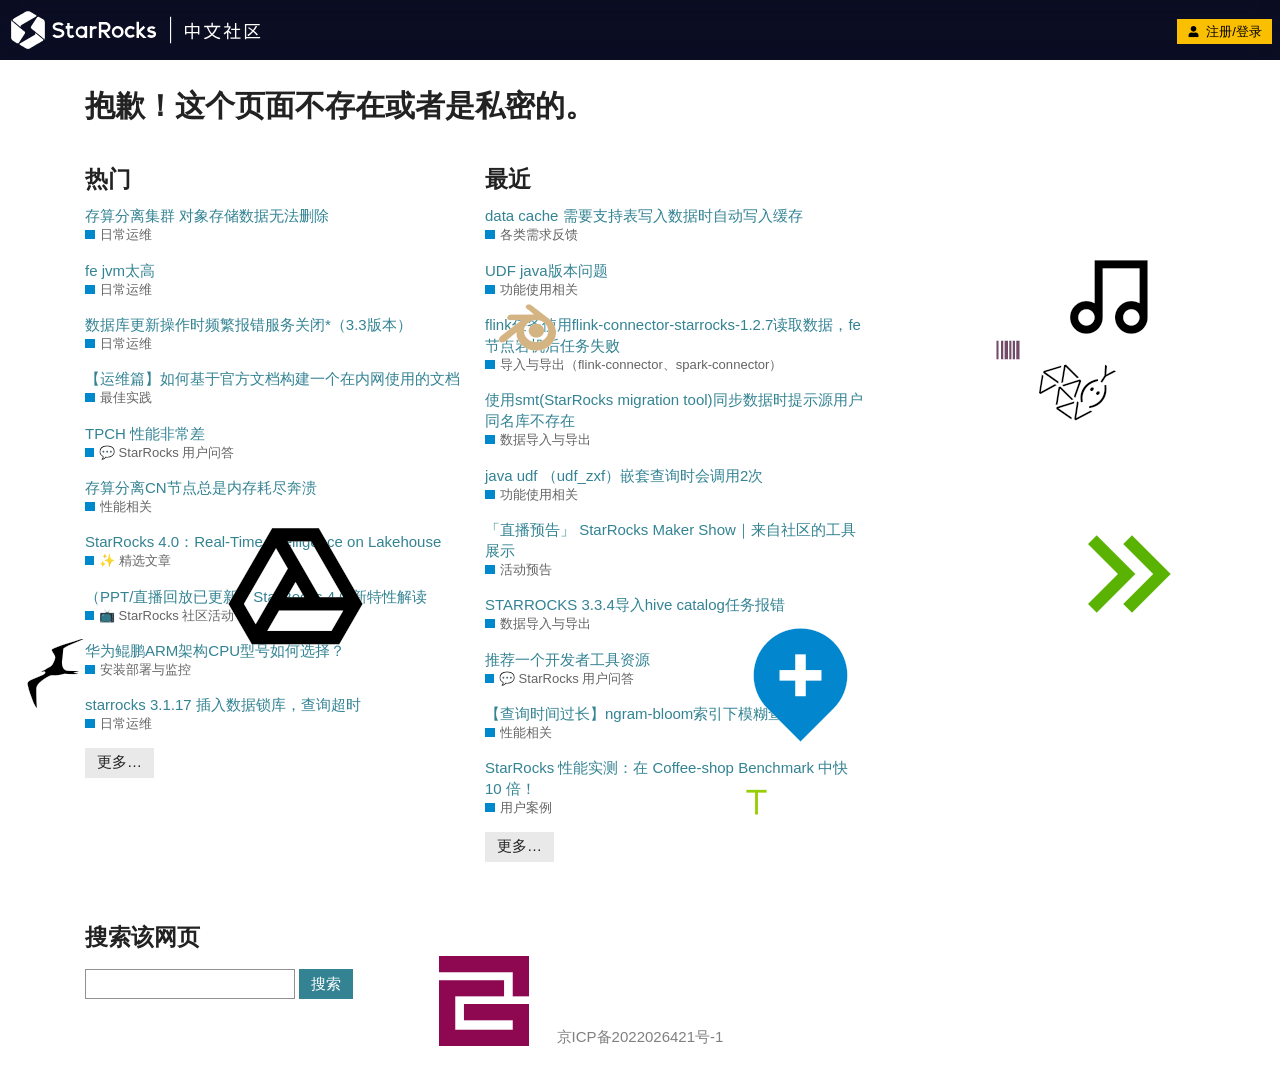  Describe the element at coordinates (1126, 574) in the screenshot. I see `skip forward or advance to next item` at that location.